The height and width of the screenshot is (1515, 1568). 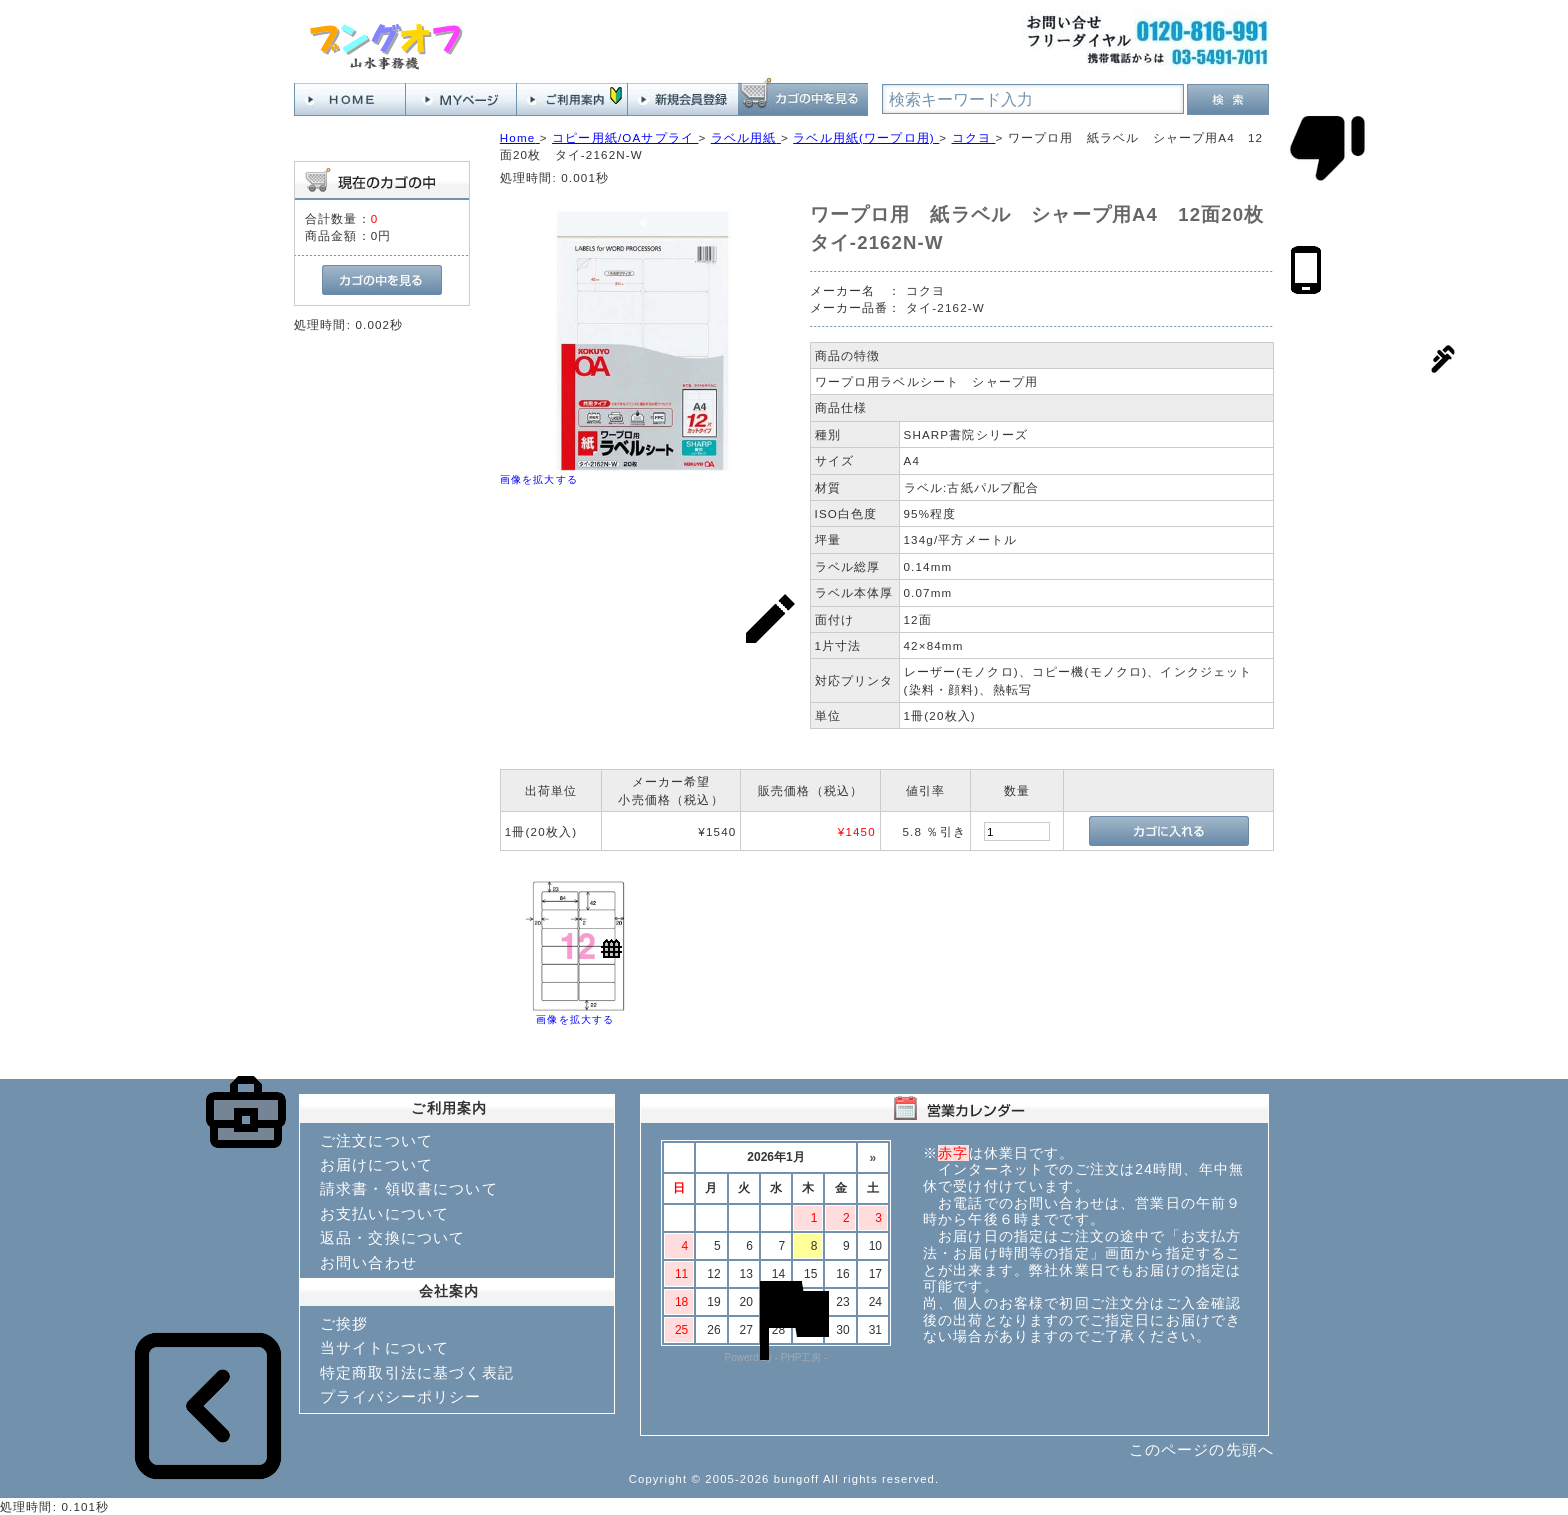 What do you see at coordinates (208, 1406) in the screenshot?
I see `go back to the previous screen` at bounding box center [208, 1406].